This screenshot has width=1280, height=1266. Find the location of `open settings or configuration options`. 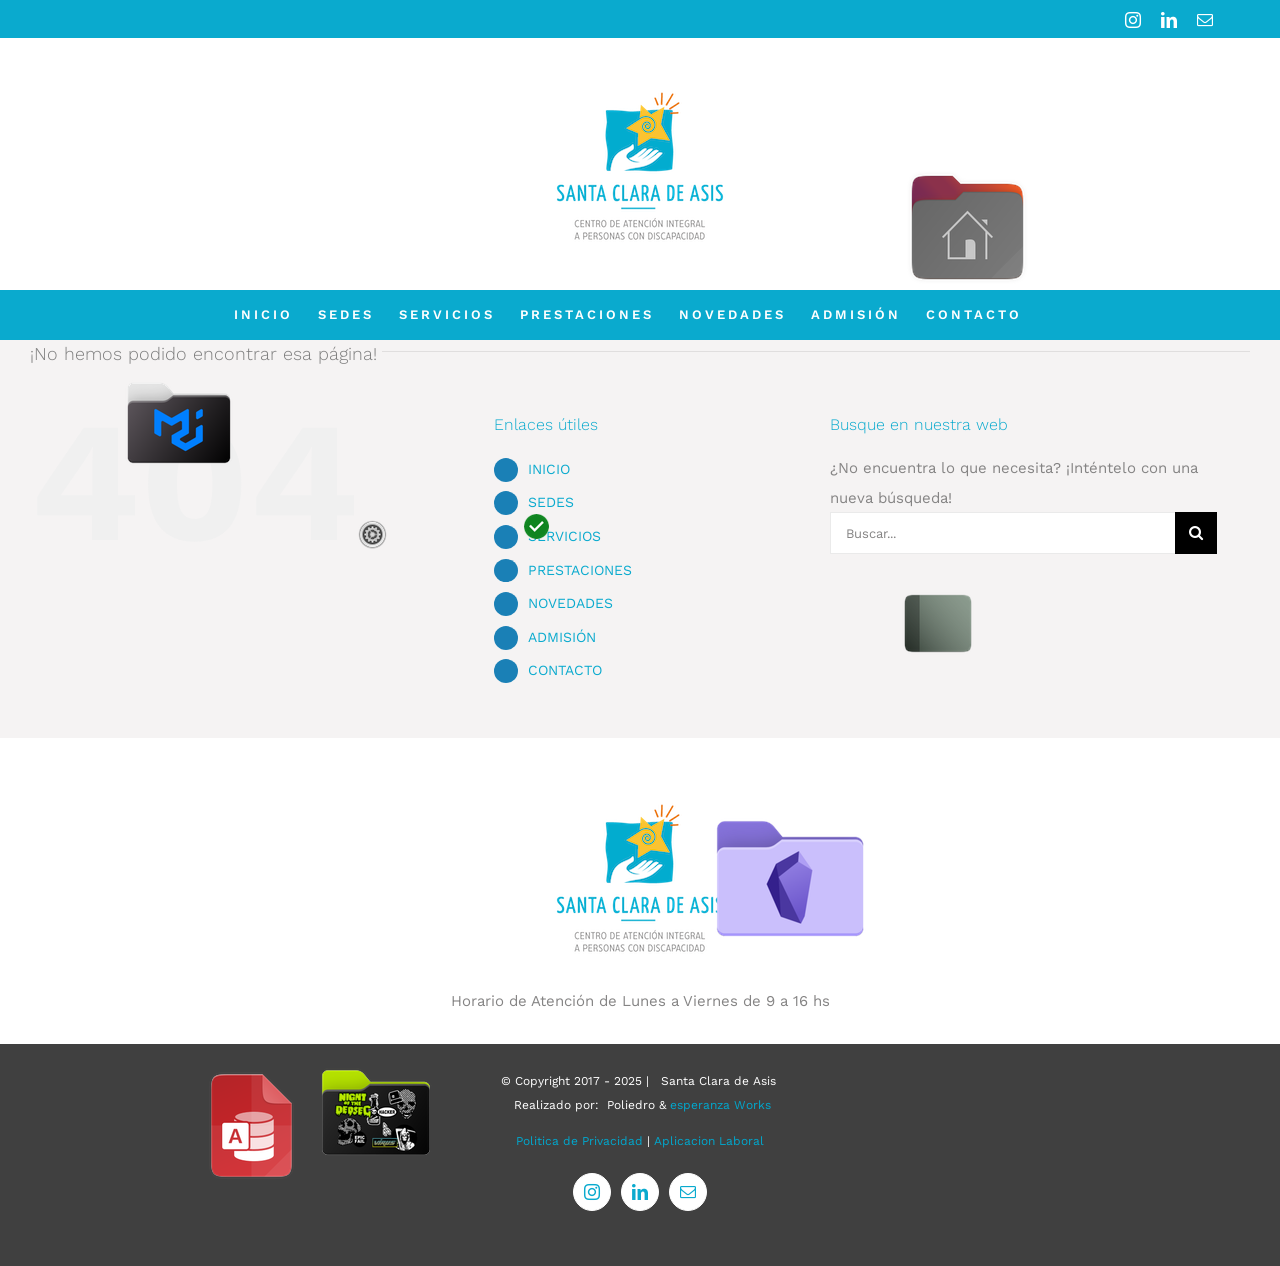

open settings or configuration options is located at coordinates (372, 534).